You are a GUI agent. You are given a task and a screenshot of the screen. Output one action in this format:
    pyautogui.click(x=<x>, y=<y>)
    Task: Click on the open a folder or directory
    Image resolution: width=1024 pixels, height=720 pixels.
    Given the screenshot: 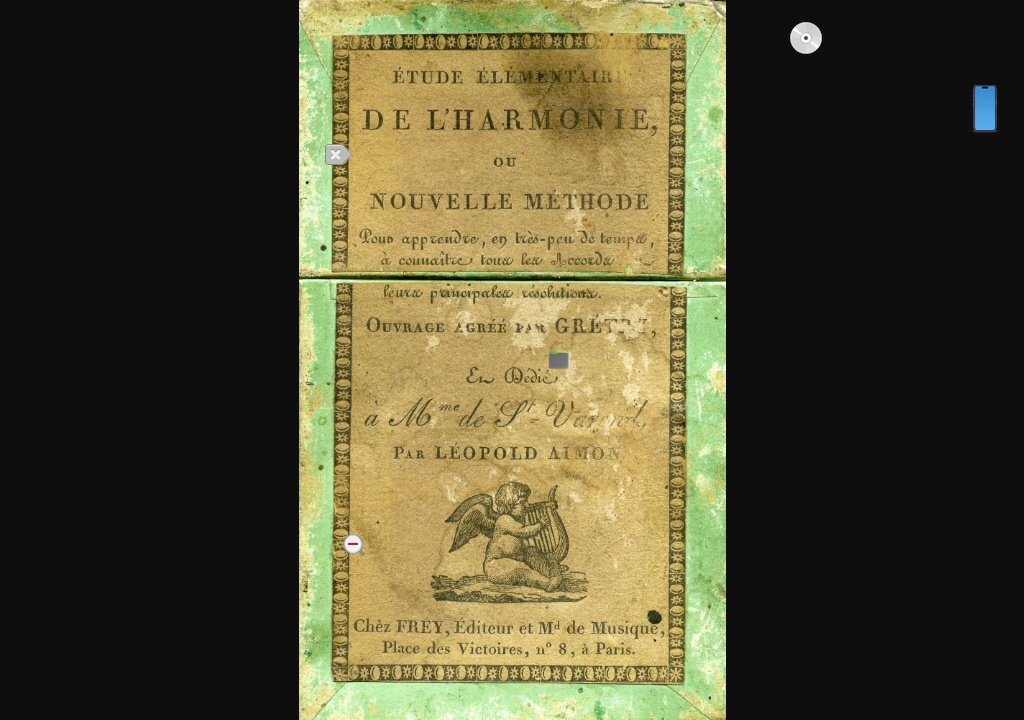 What is the action you would take?
    pyautogui.click(x=558, y=359)
    